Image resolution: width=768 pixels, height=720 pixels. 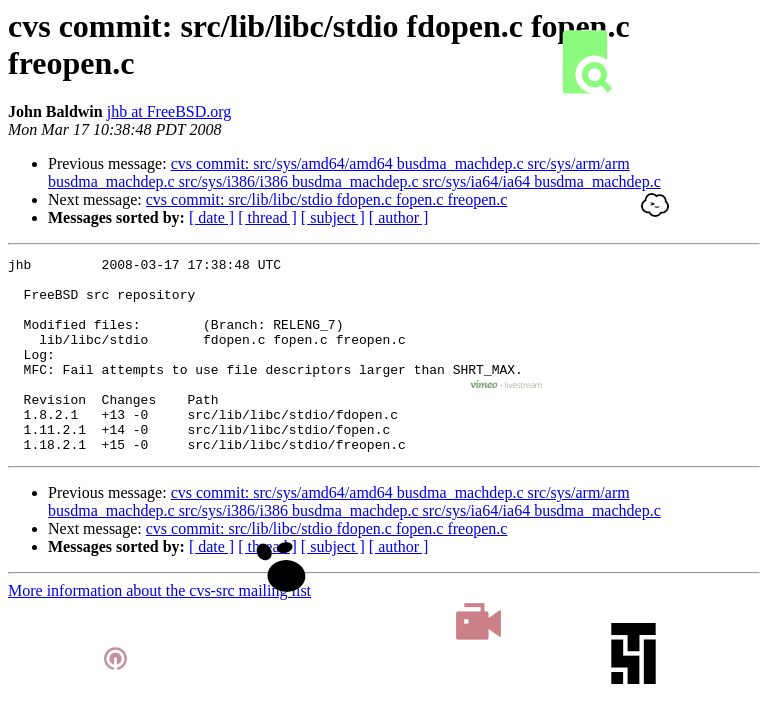 What do you see at coordinates (633, 653) in the screenshot?
I see `open Google Cloud Composer console` at bounding box center [633, 653].